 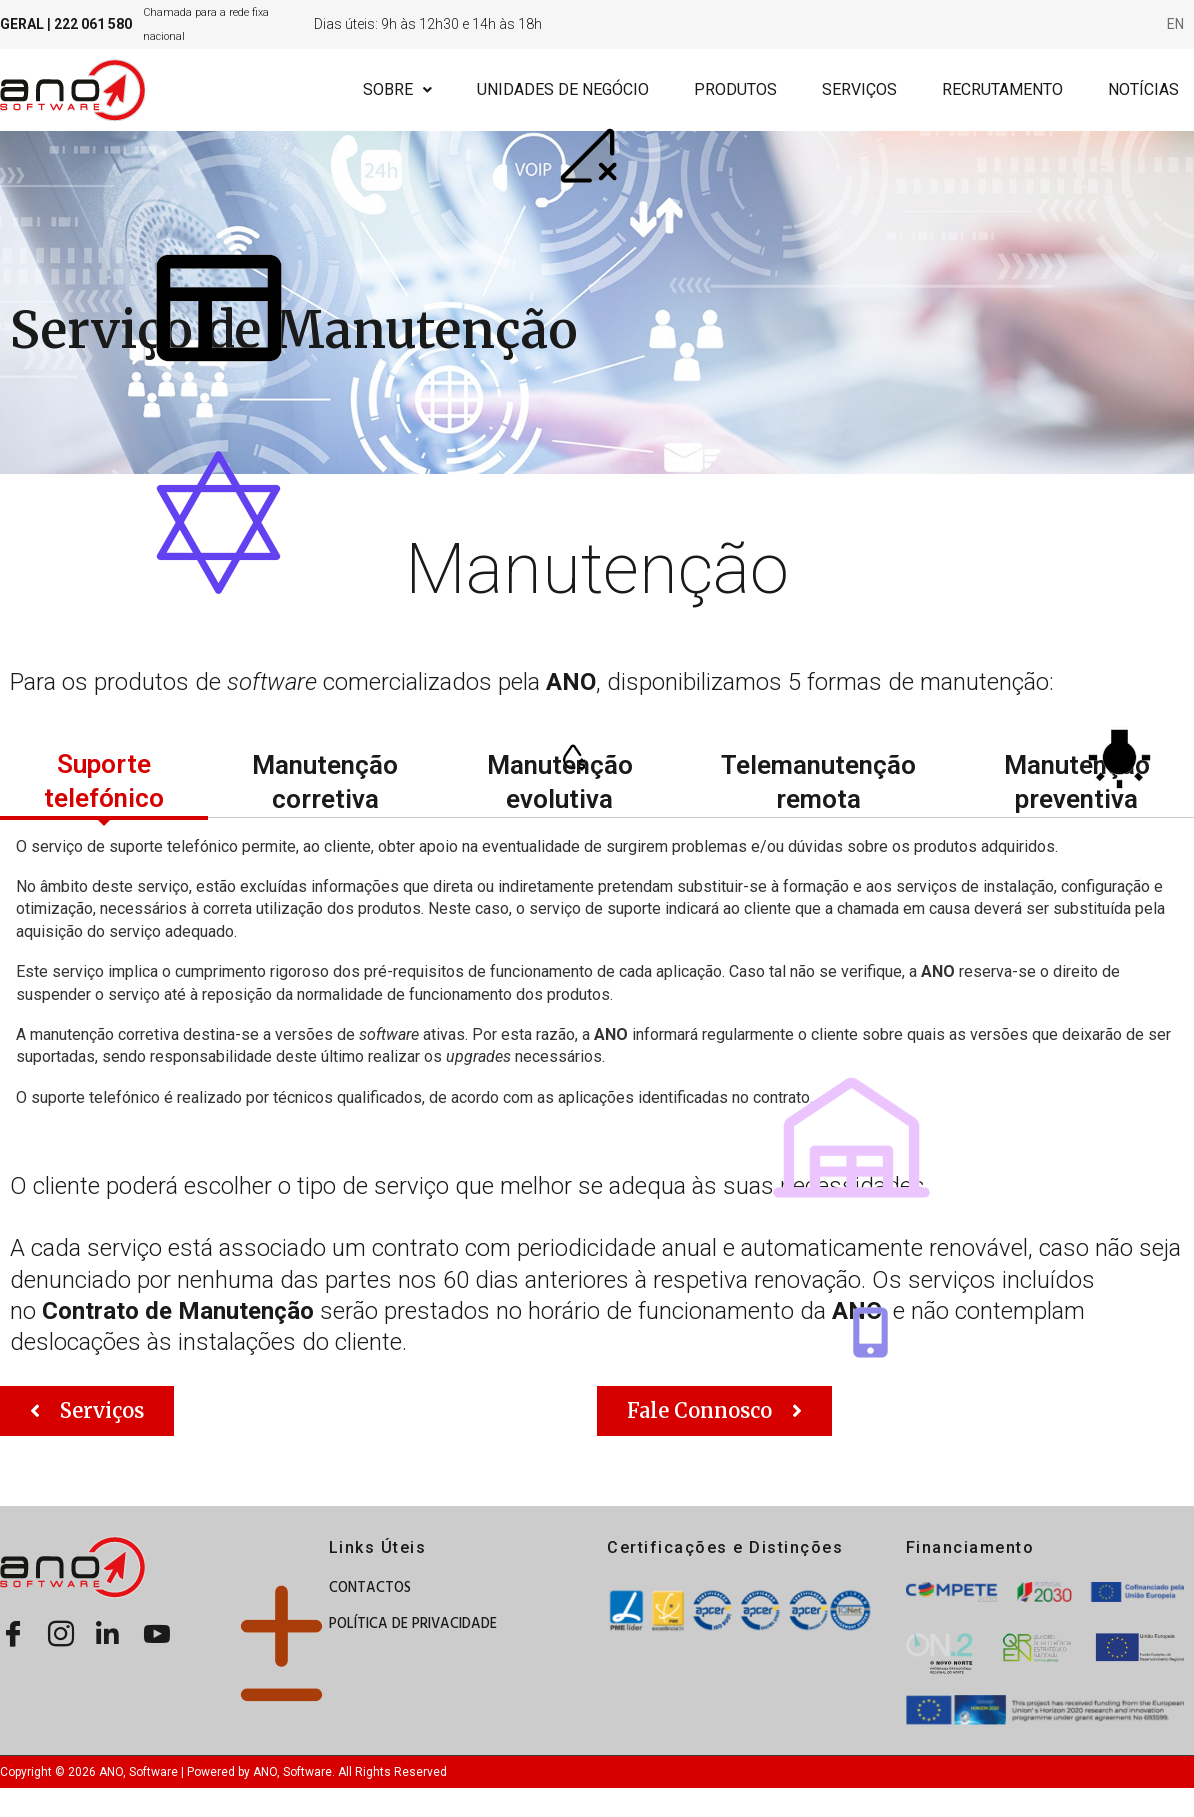 I want to click on no cellular signal available, so click(x=592, y=158).